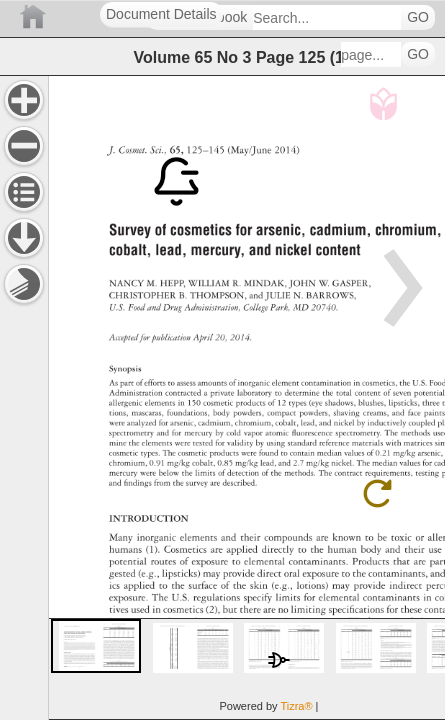  What do you see at coordinates (279, 660) in the screenshot?
I see `NOR logic gate symbol for circuit diagrams` at bounding box center [279, 660].